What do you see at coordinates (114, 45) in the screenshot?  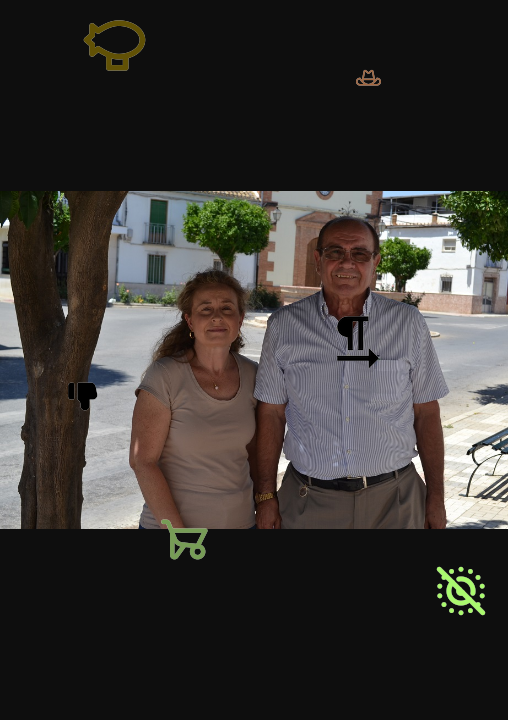 I see `airship or blimp transportation option` at bounding box center [114, 45].